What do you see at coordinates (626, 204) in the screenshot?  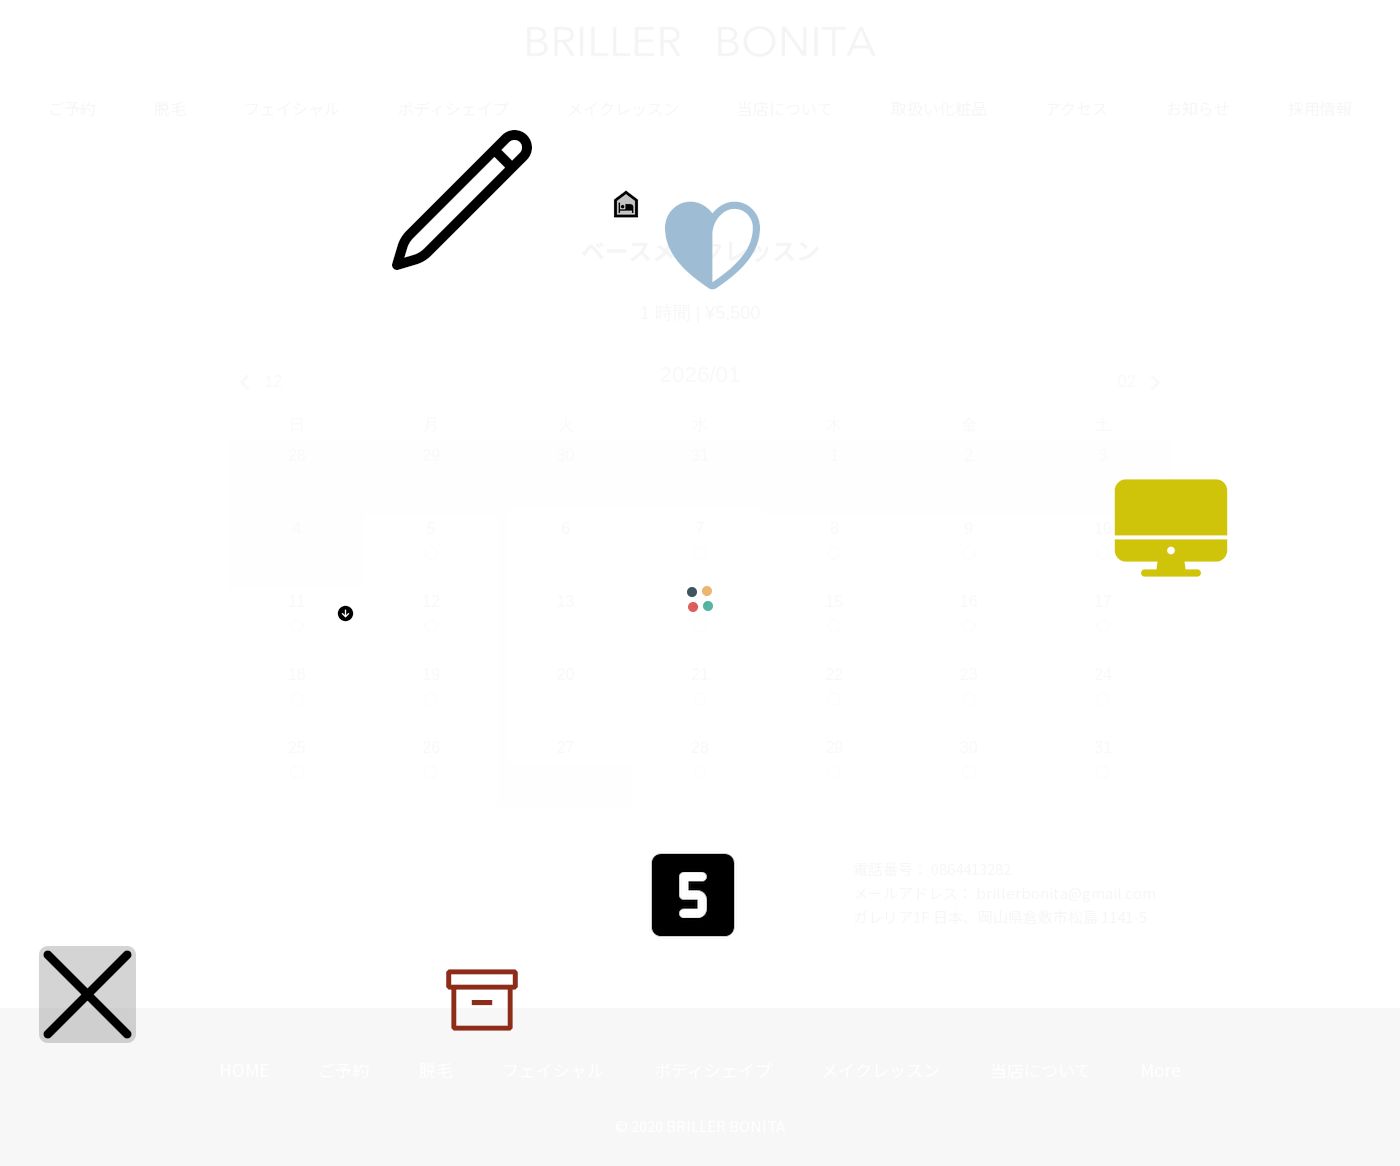 I see `find overnight shelter or emergency housing` at bounding box center [626, 204].